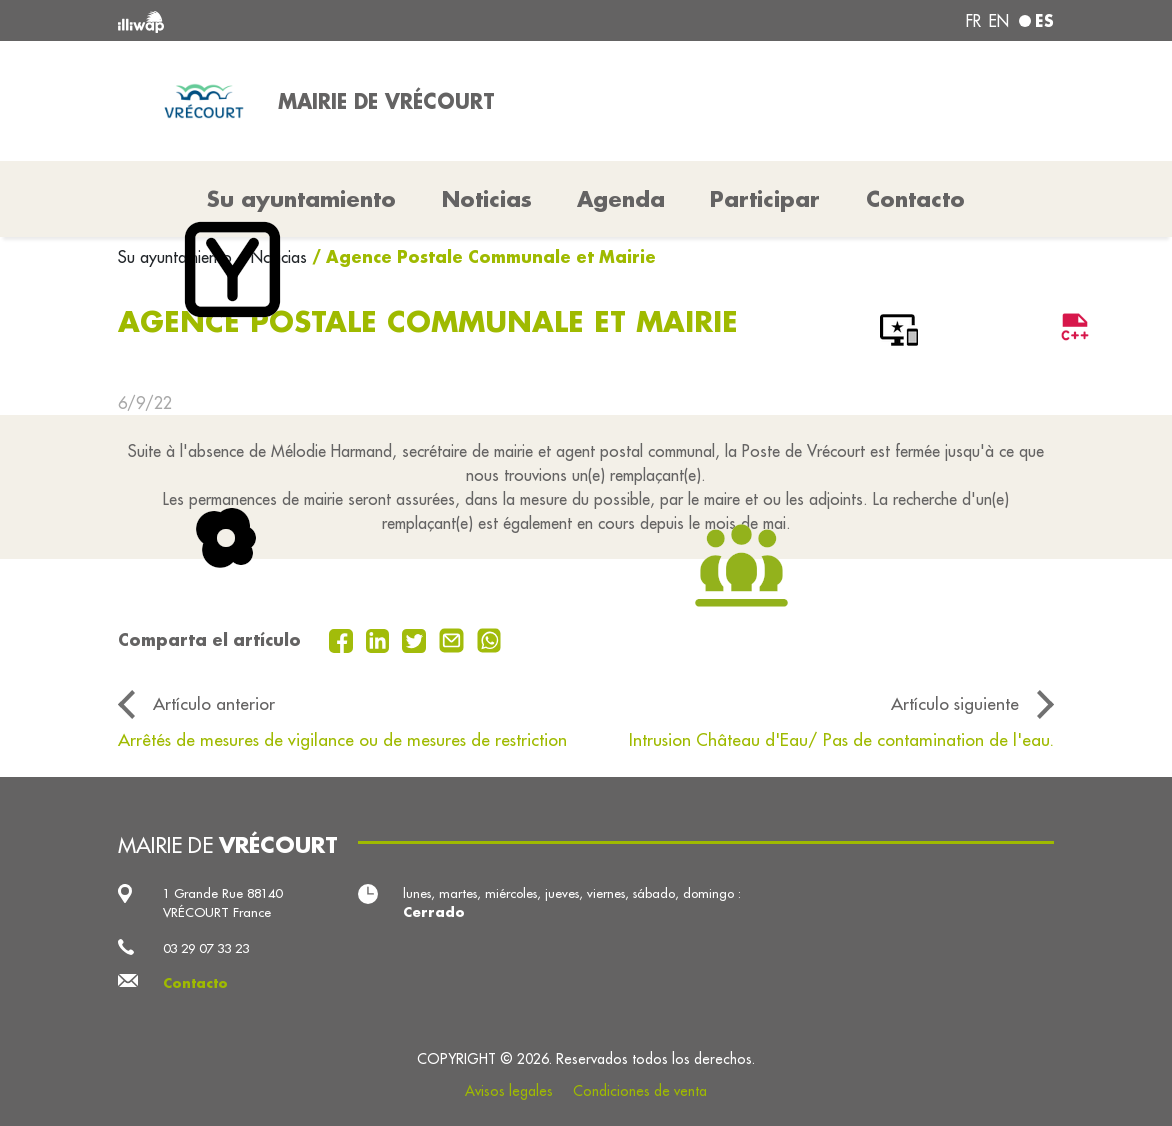 Image resolution: width=1172 pixels, height=1126 pixels. Describe the element at coordinates (232, 269) in the screenshot. I see `visit Y Combinator website` at that location.